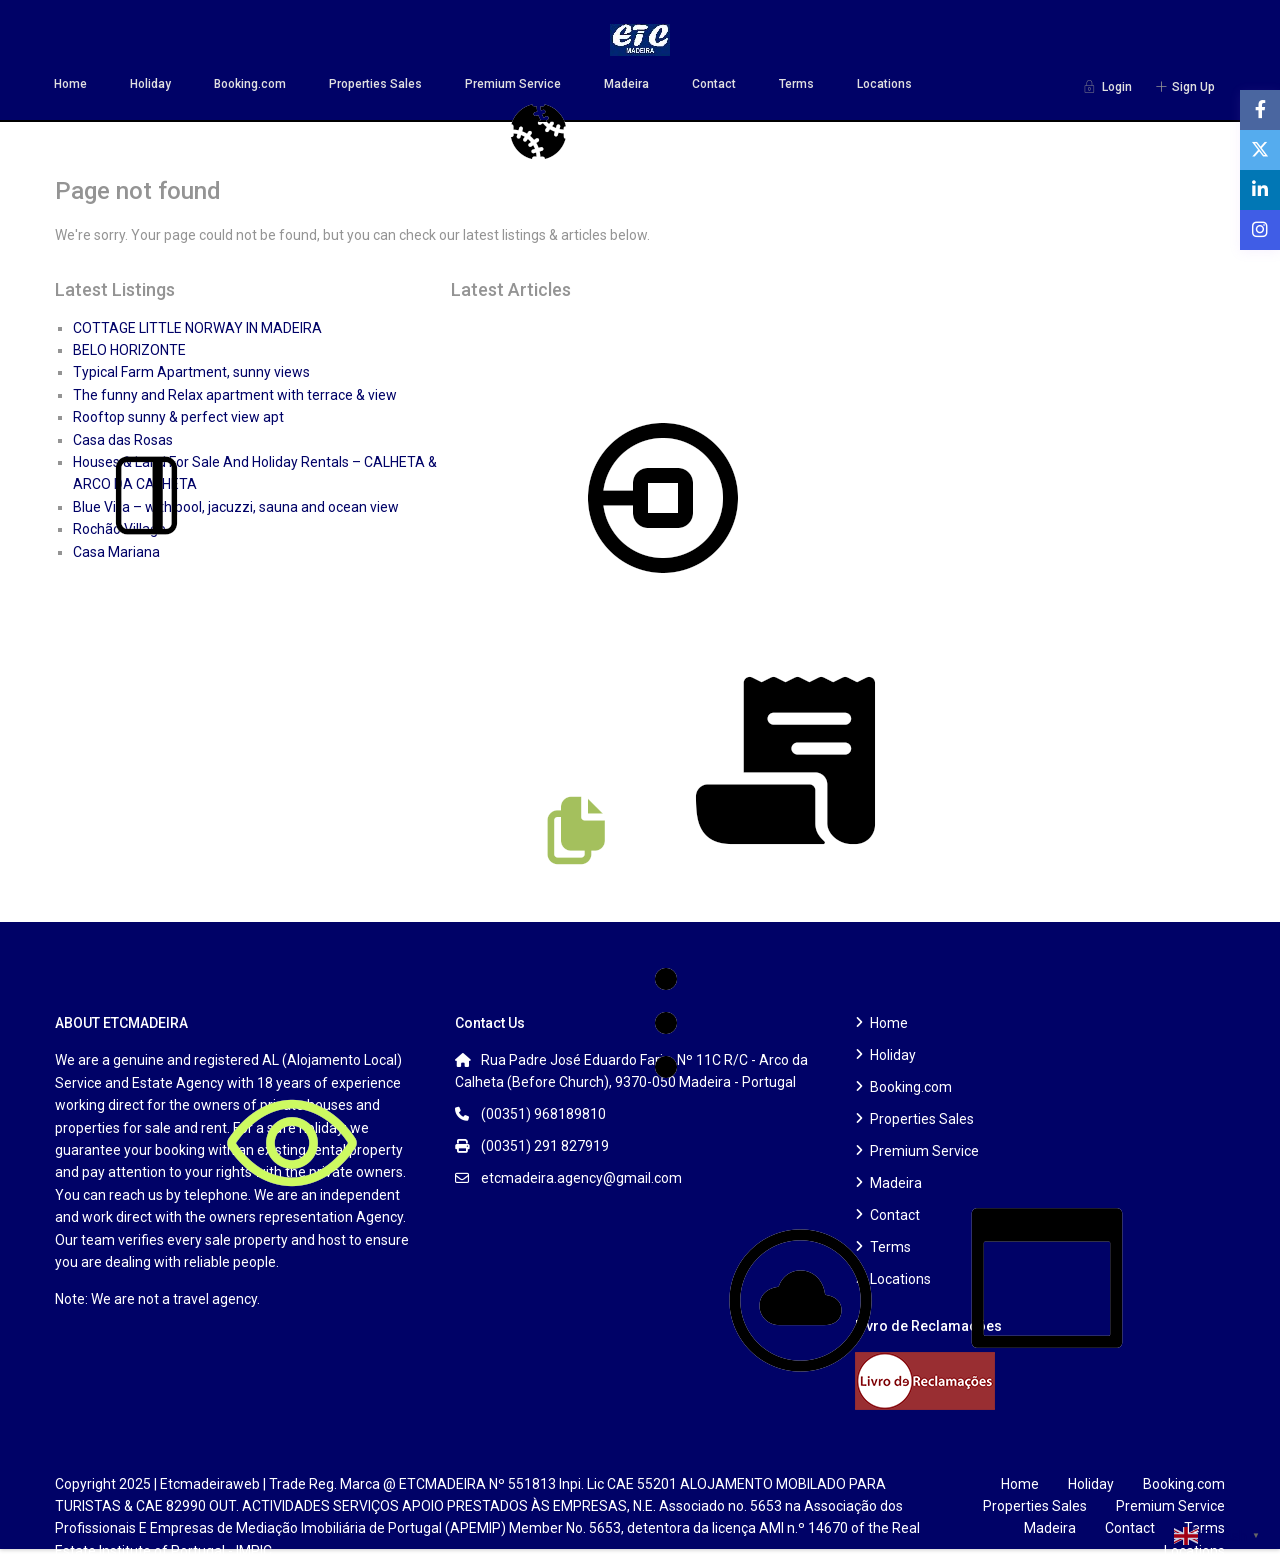  I want to click on view baseball scores or stats, so click(538, 131).